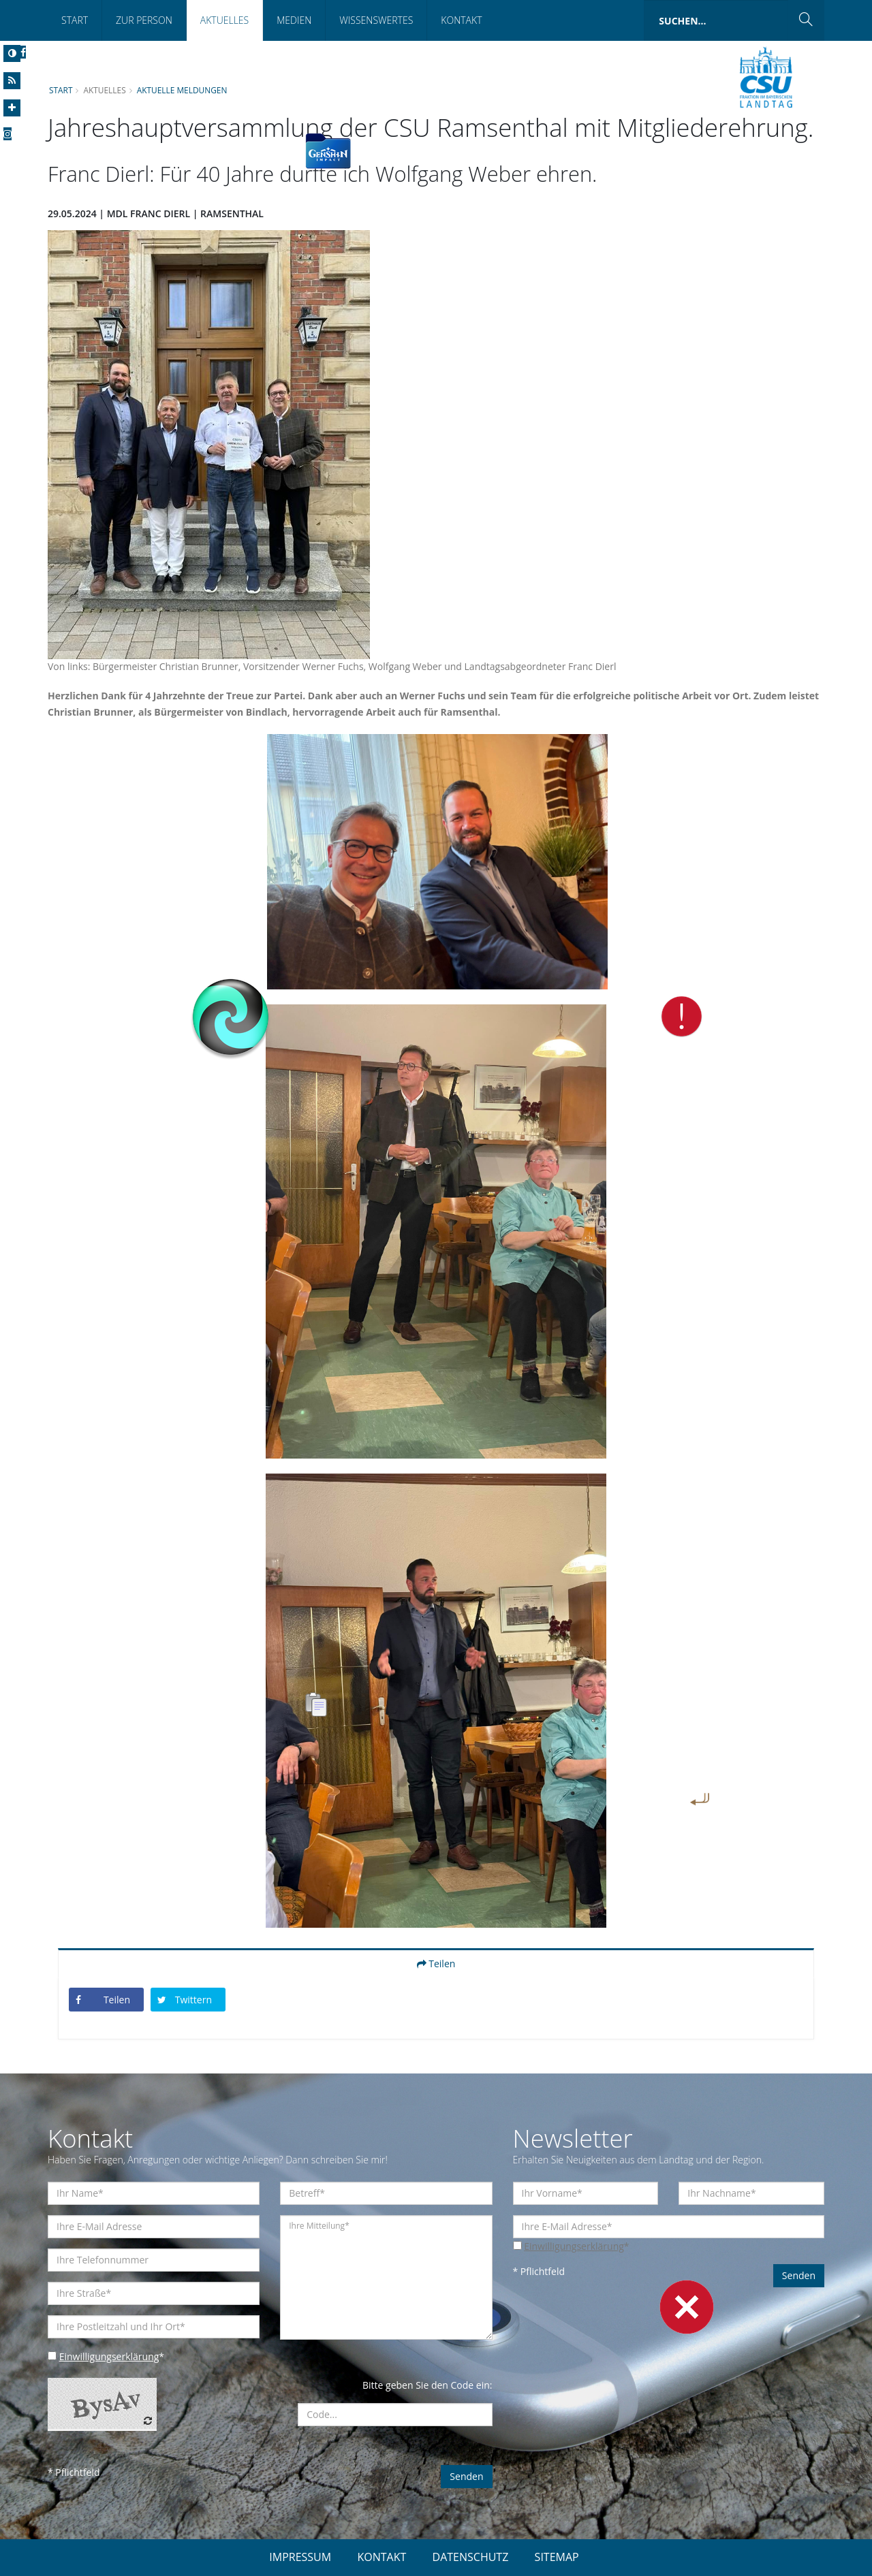 This screenshot has height=2576, width=872. What do you see at coordinates (316, 1704) in the screenshot?
I see `paste content from clipboard` at bounding box center [316, 1704].